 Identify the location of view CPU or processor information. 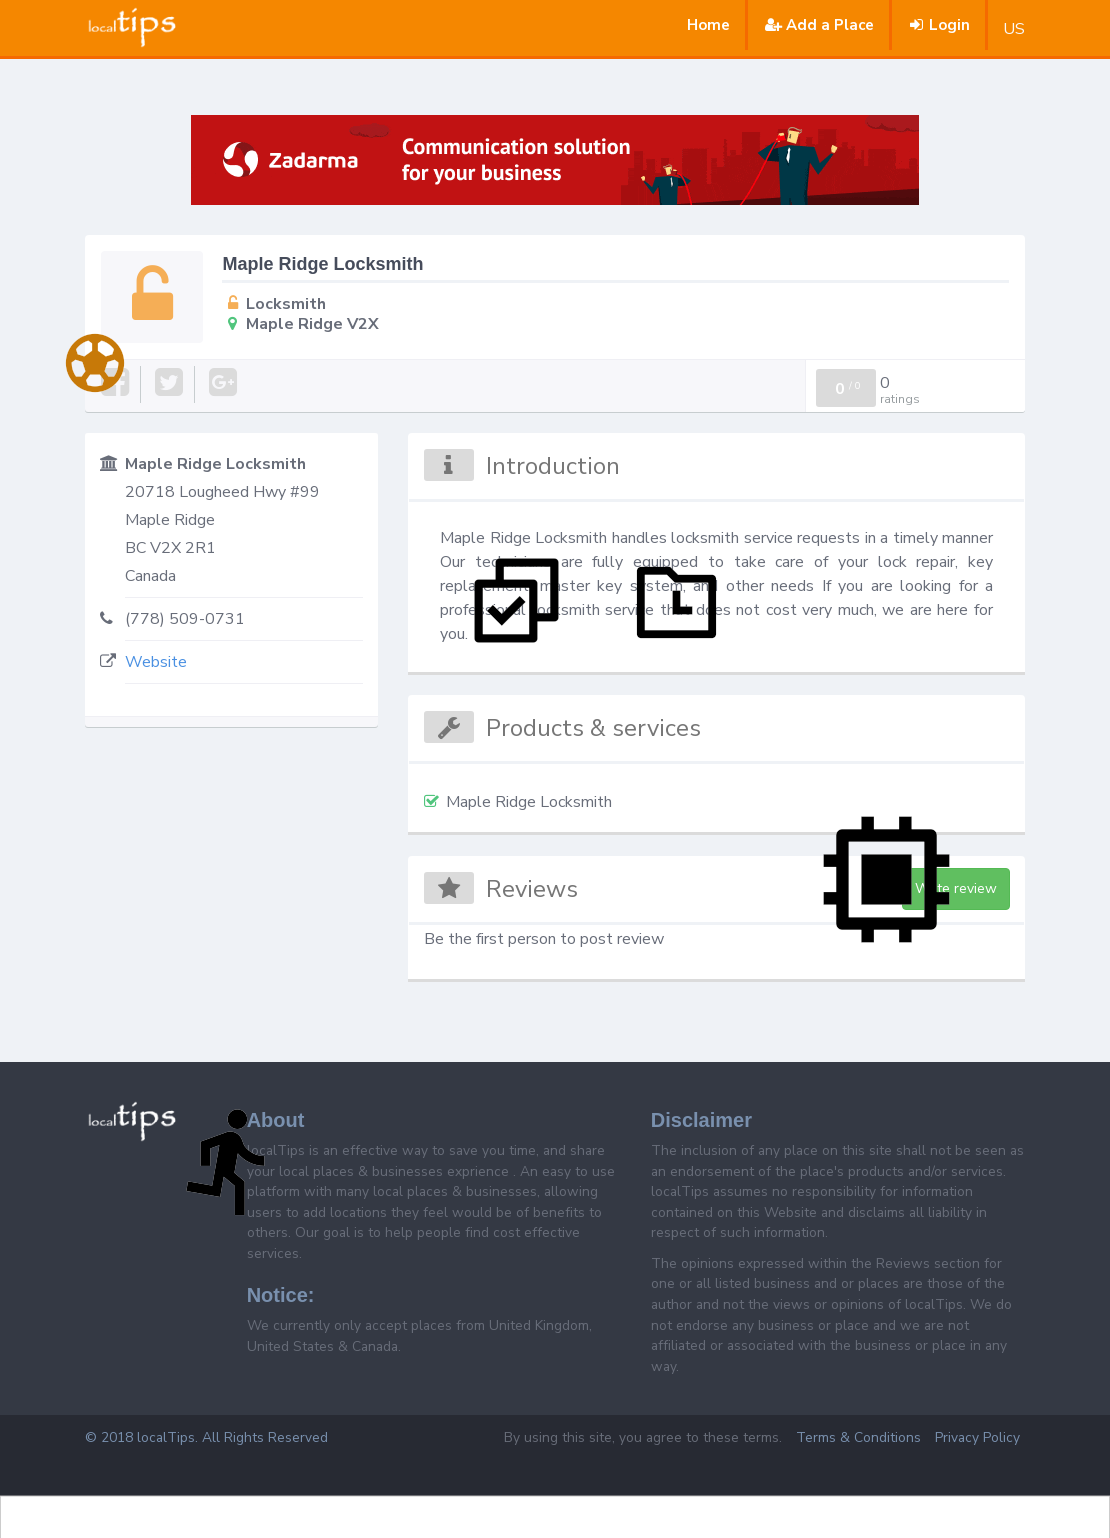
(886, 879).